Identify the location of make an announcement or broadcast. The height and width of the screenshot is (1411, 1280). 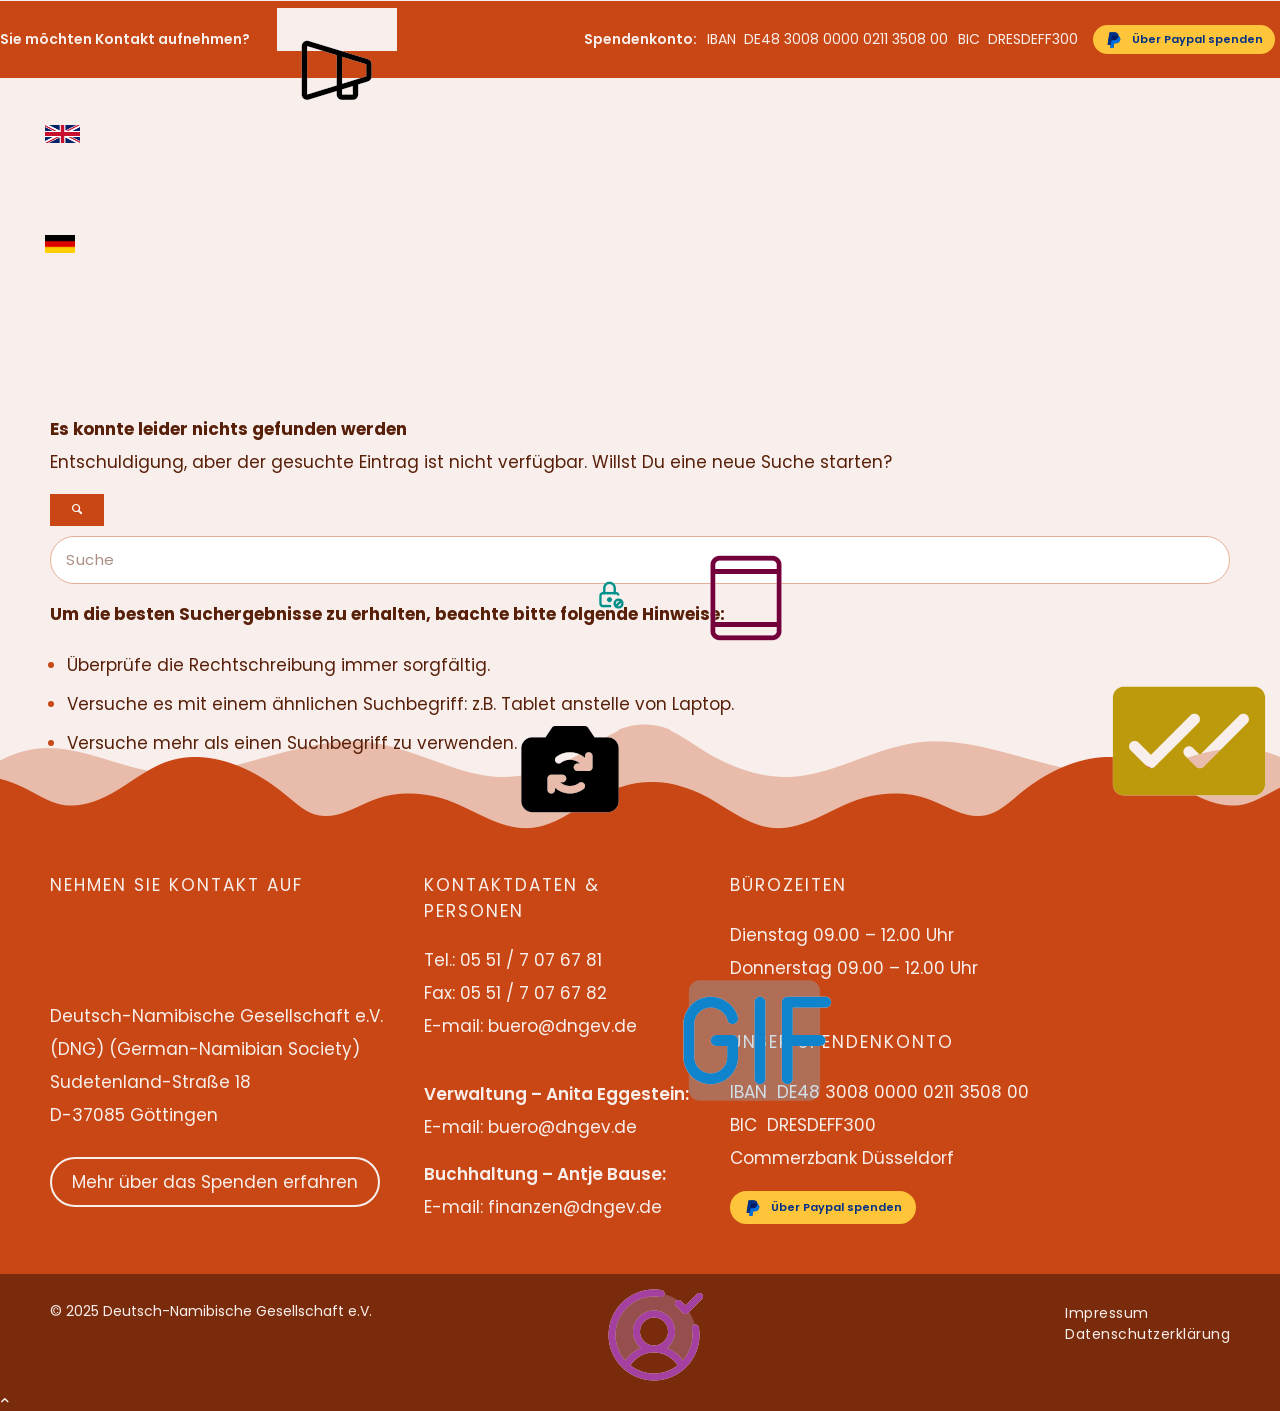
(334, 73).